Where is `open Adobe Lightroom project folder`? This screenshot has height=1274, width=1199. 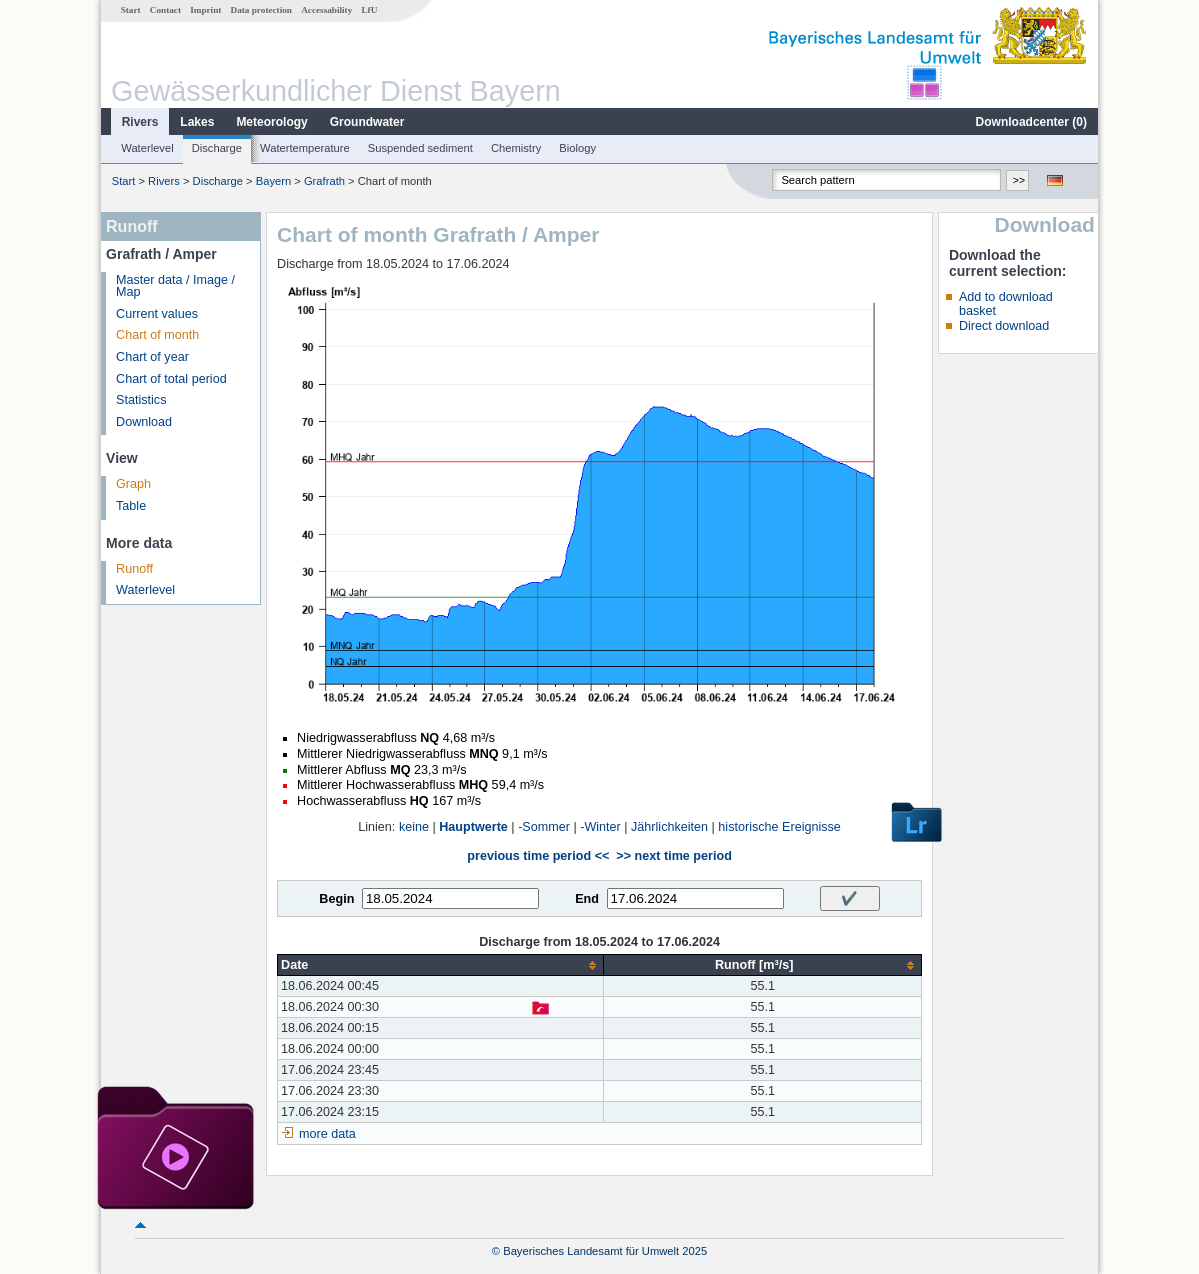
open Adobe Lightroom project folder is located at coordinates (916, 823).